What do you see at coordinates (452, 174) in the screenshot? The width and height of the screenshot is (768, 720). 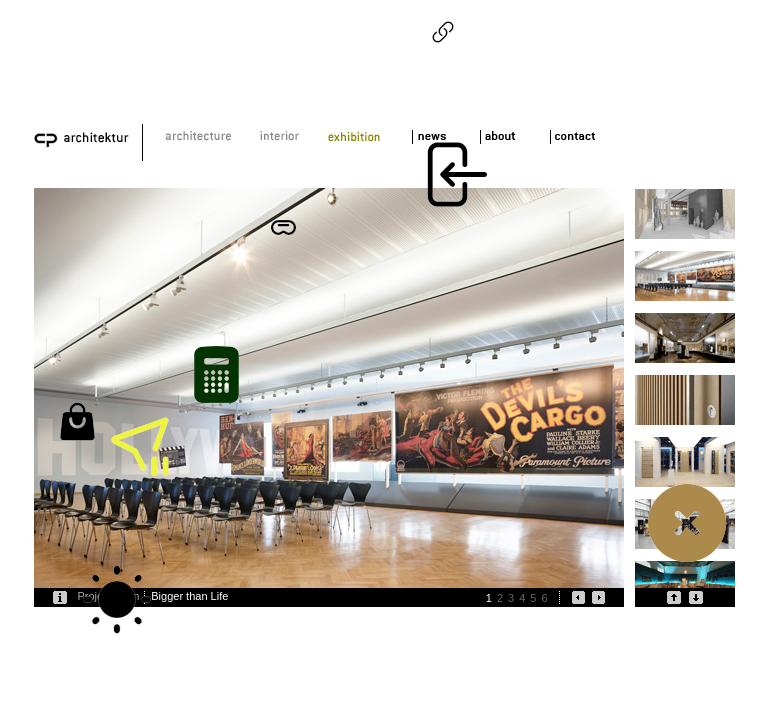 I see `log out of your account` at bounding box center [452, 174].